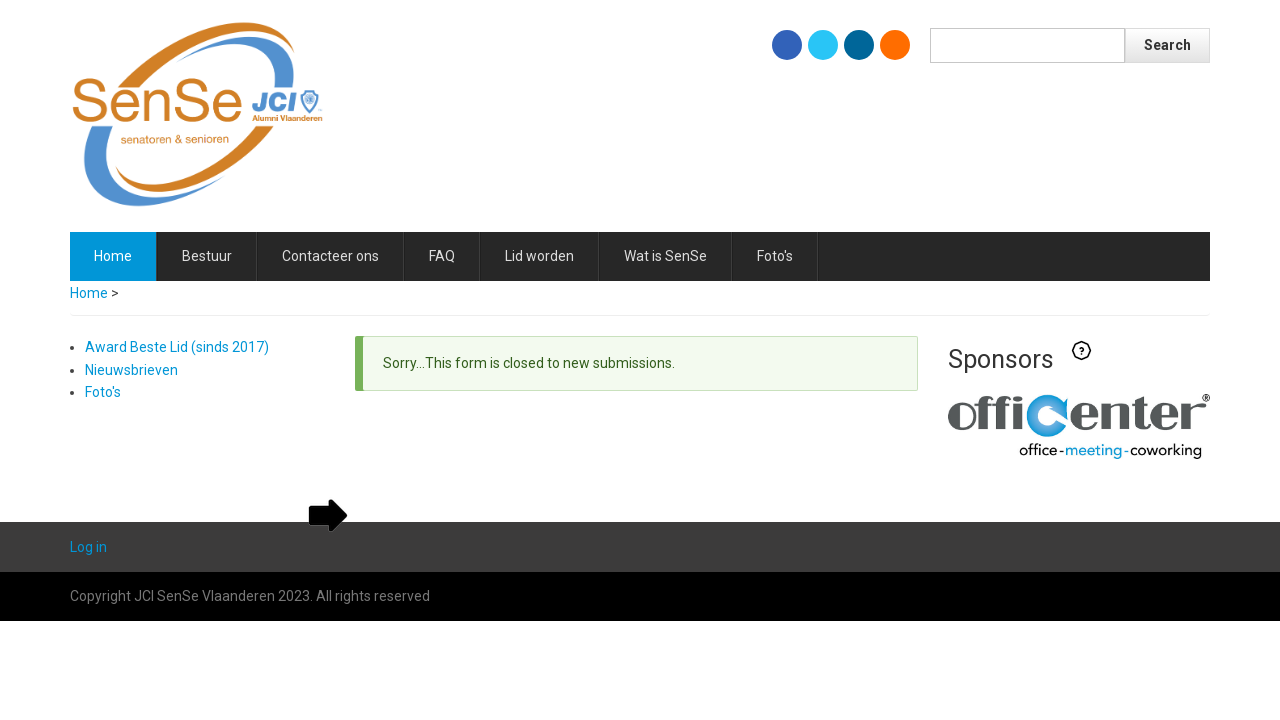 The width and height of the screenshot is (1280, 720). Describe the element at coordinates (1081, 350) in the screenshot. I see `access help or support` at that location.